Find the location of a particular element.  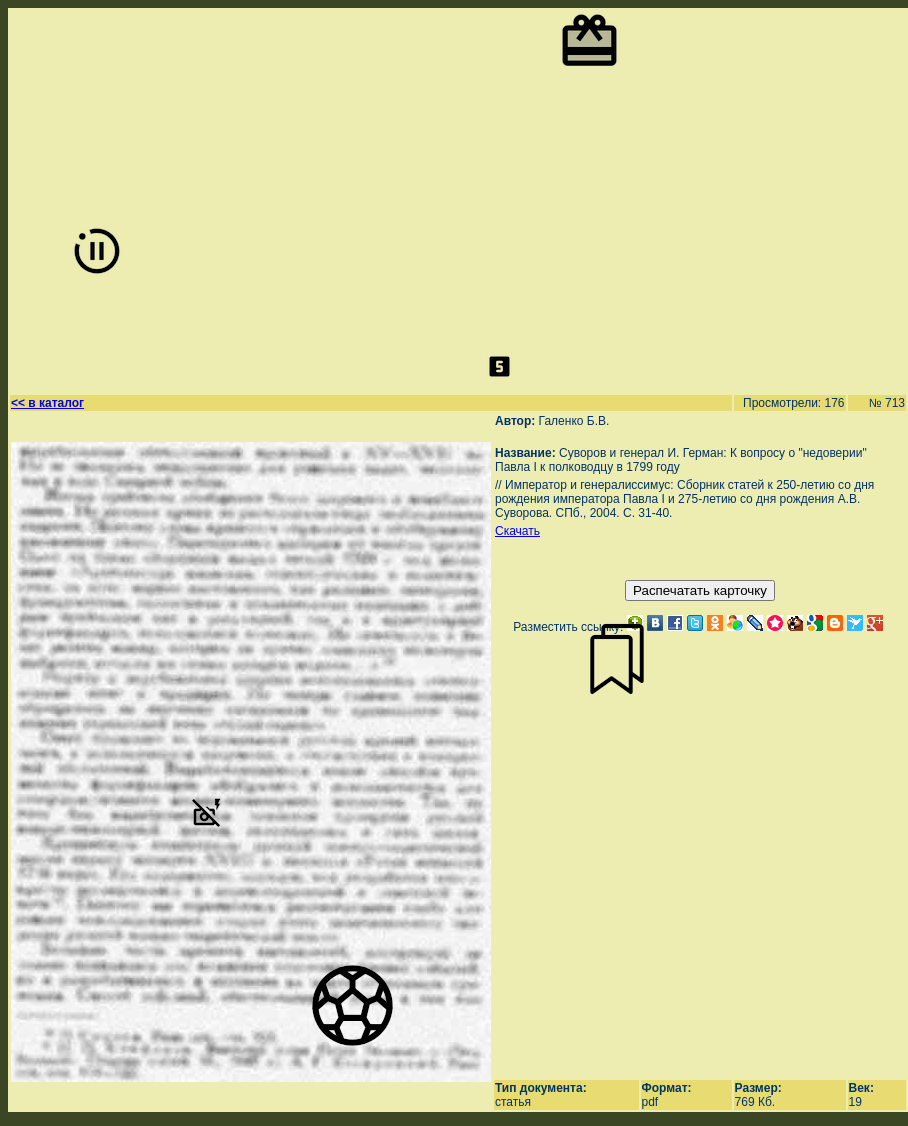

select image filter or effect number 5 is located at coordinates (499, 366).